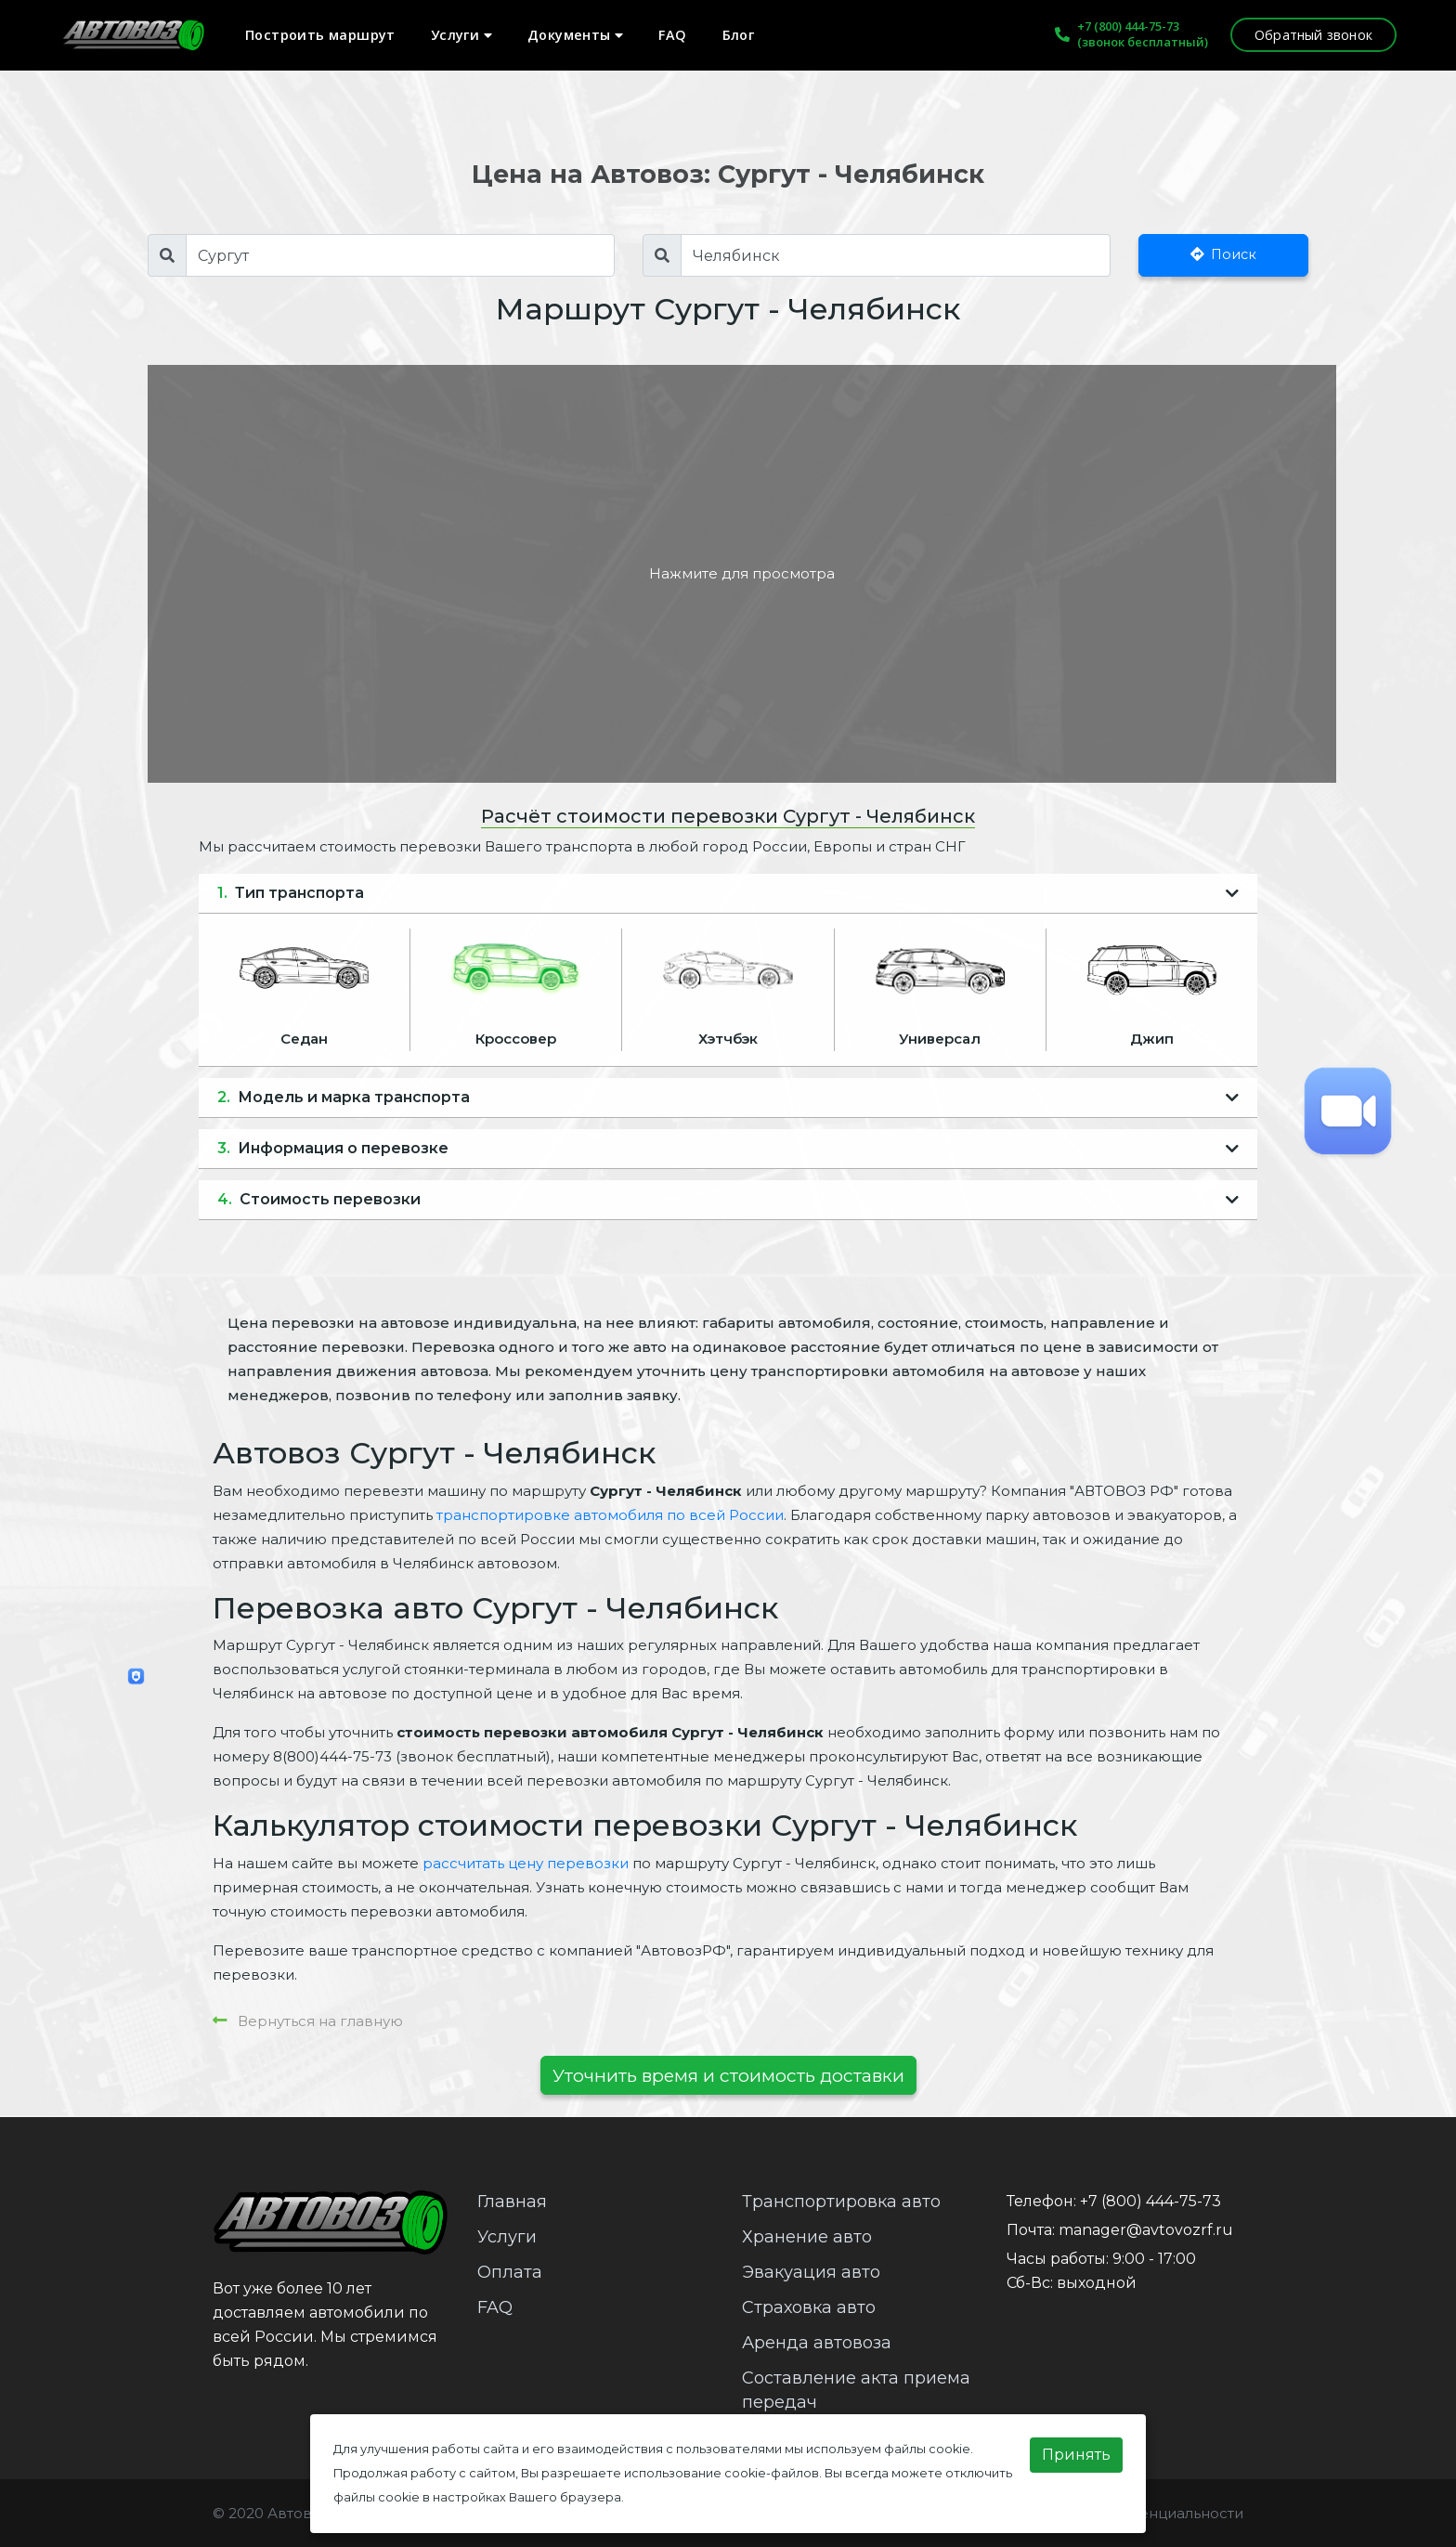 The width and height of the screenshot is (1456, 2547). I want to click on open security & privacy settings, so click(136, 1676).